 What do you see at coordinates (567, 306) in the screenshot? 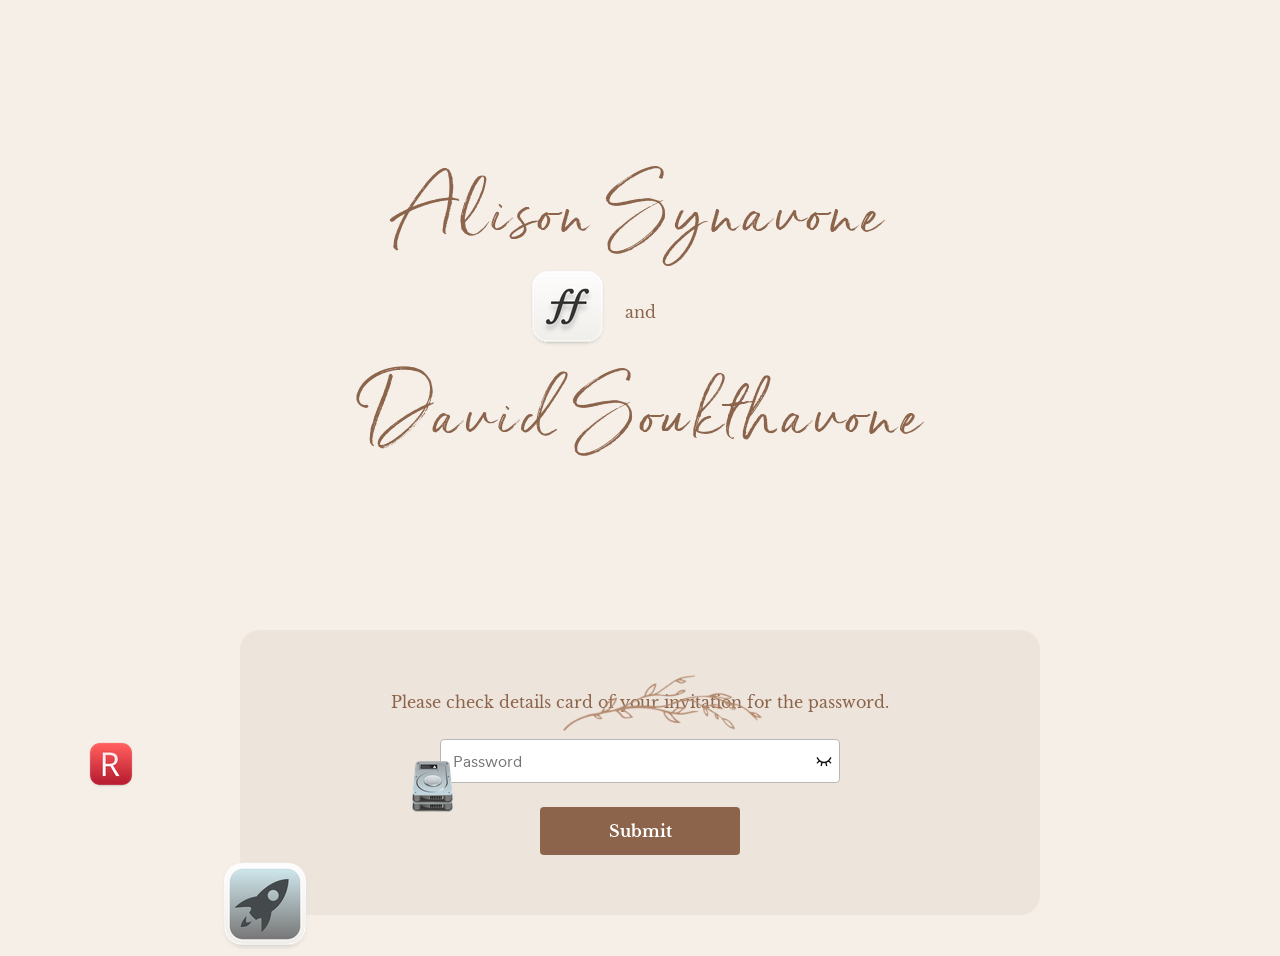
I see `open fontforge font editing application` at bounding box center [567, 306].